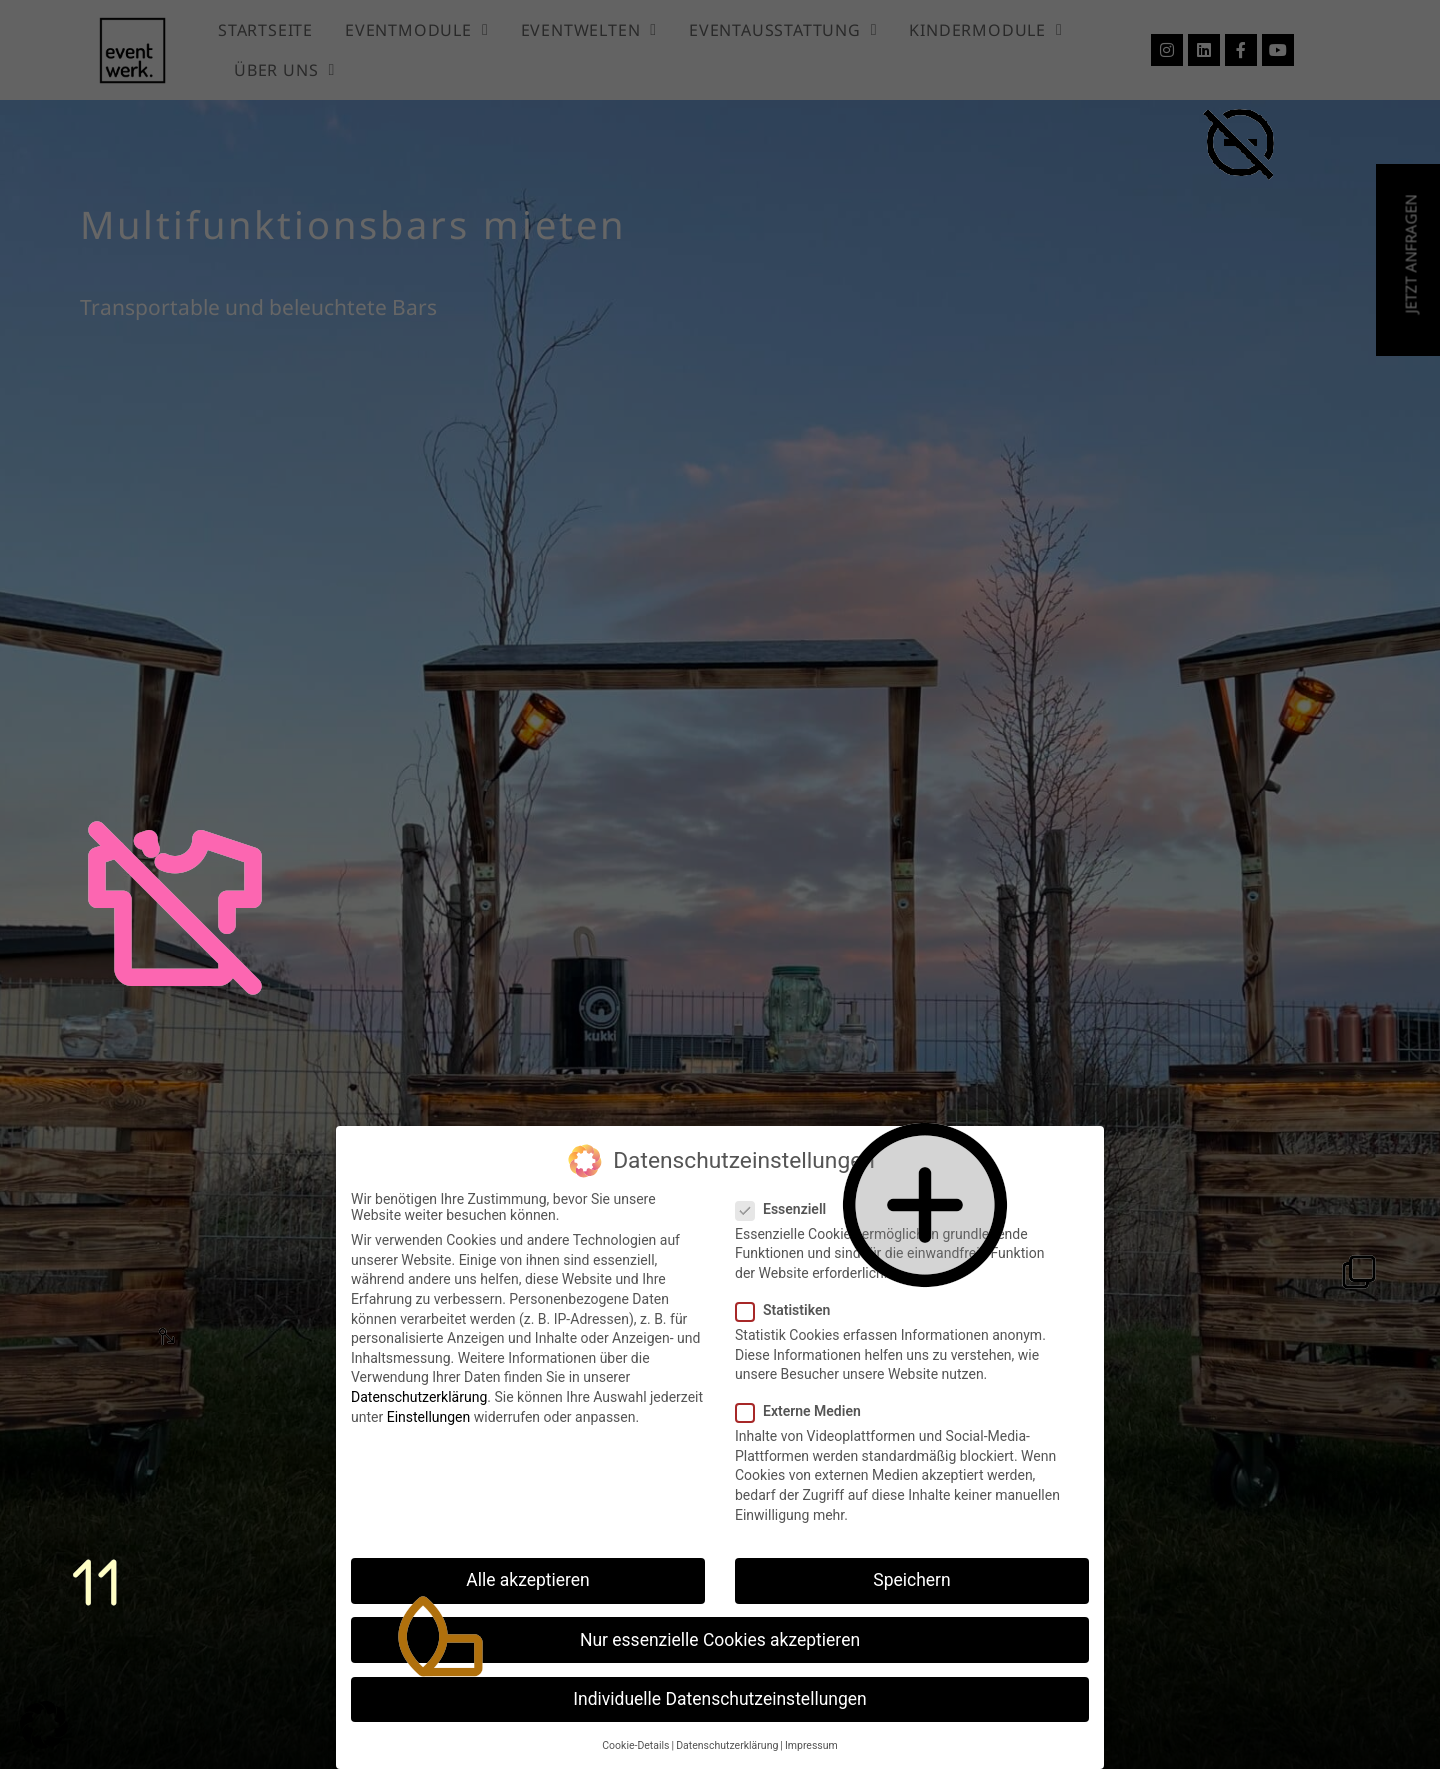 Image resolution: width=1440 pixels, height=1769 pixels. I want to click on open snapseed photo editor, so click(440, 1638).